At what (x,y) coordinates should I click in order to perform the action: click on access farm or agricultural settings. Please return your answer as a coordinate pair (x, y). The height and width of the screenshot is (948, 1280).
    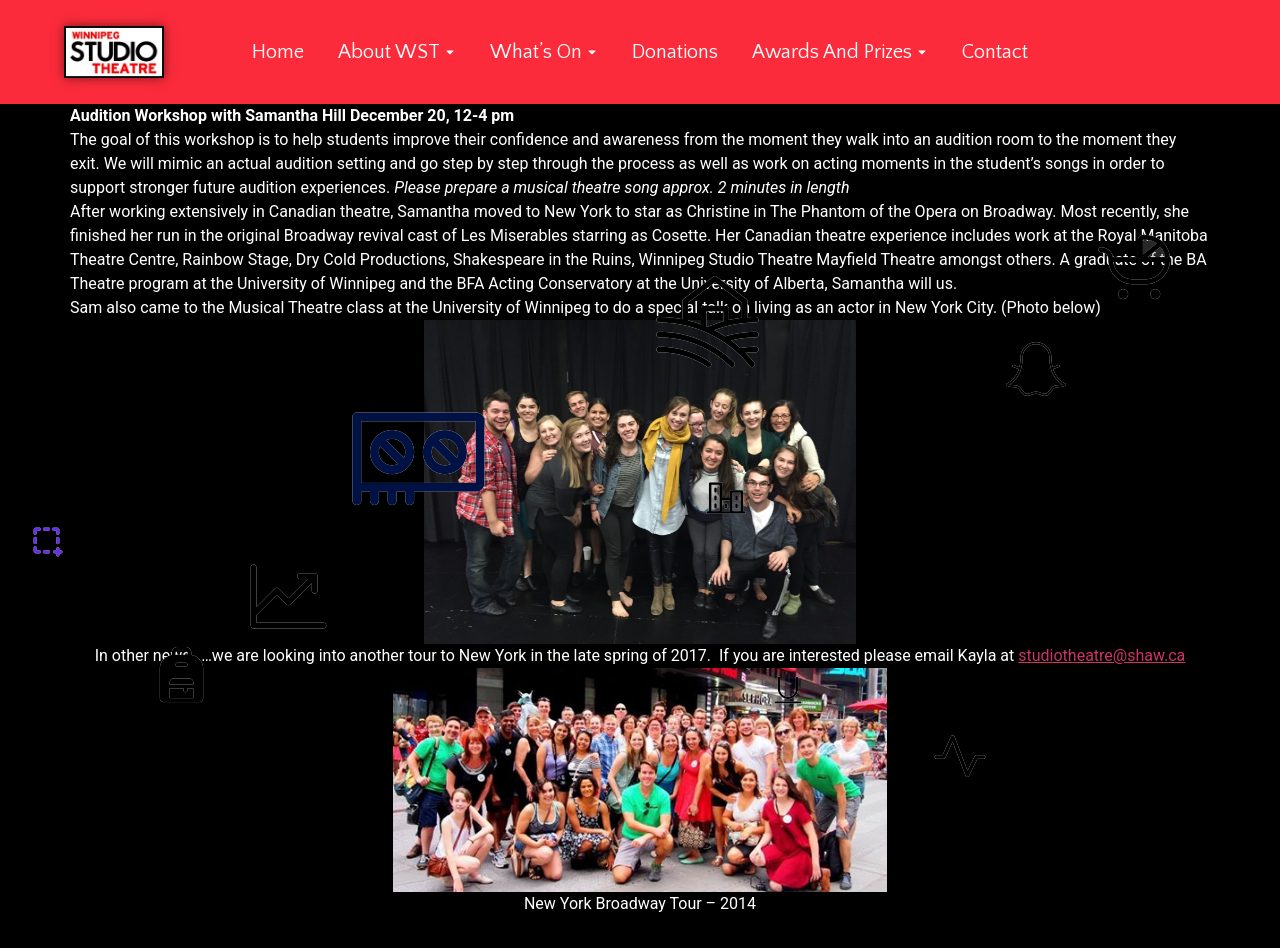
    Looking at the image, I should click on (707, 323).